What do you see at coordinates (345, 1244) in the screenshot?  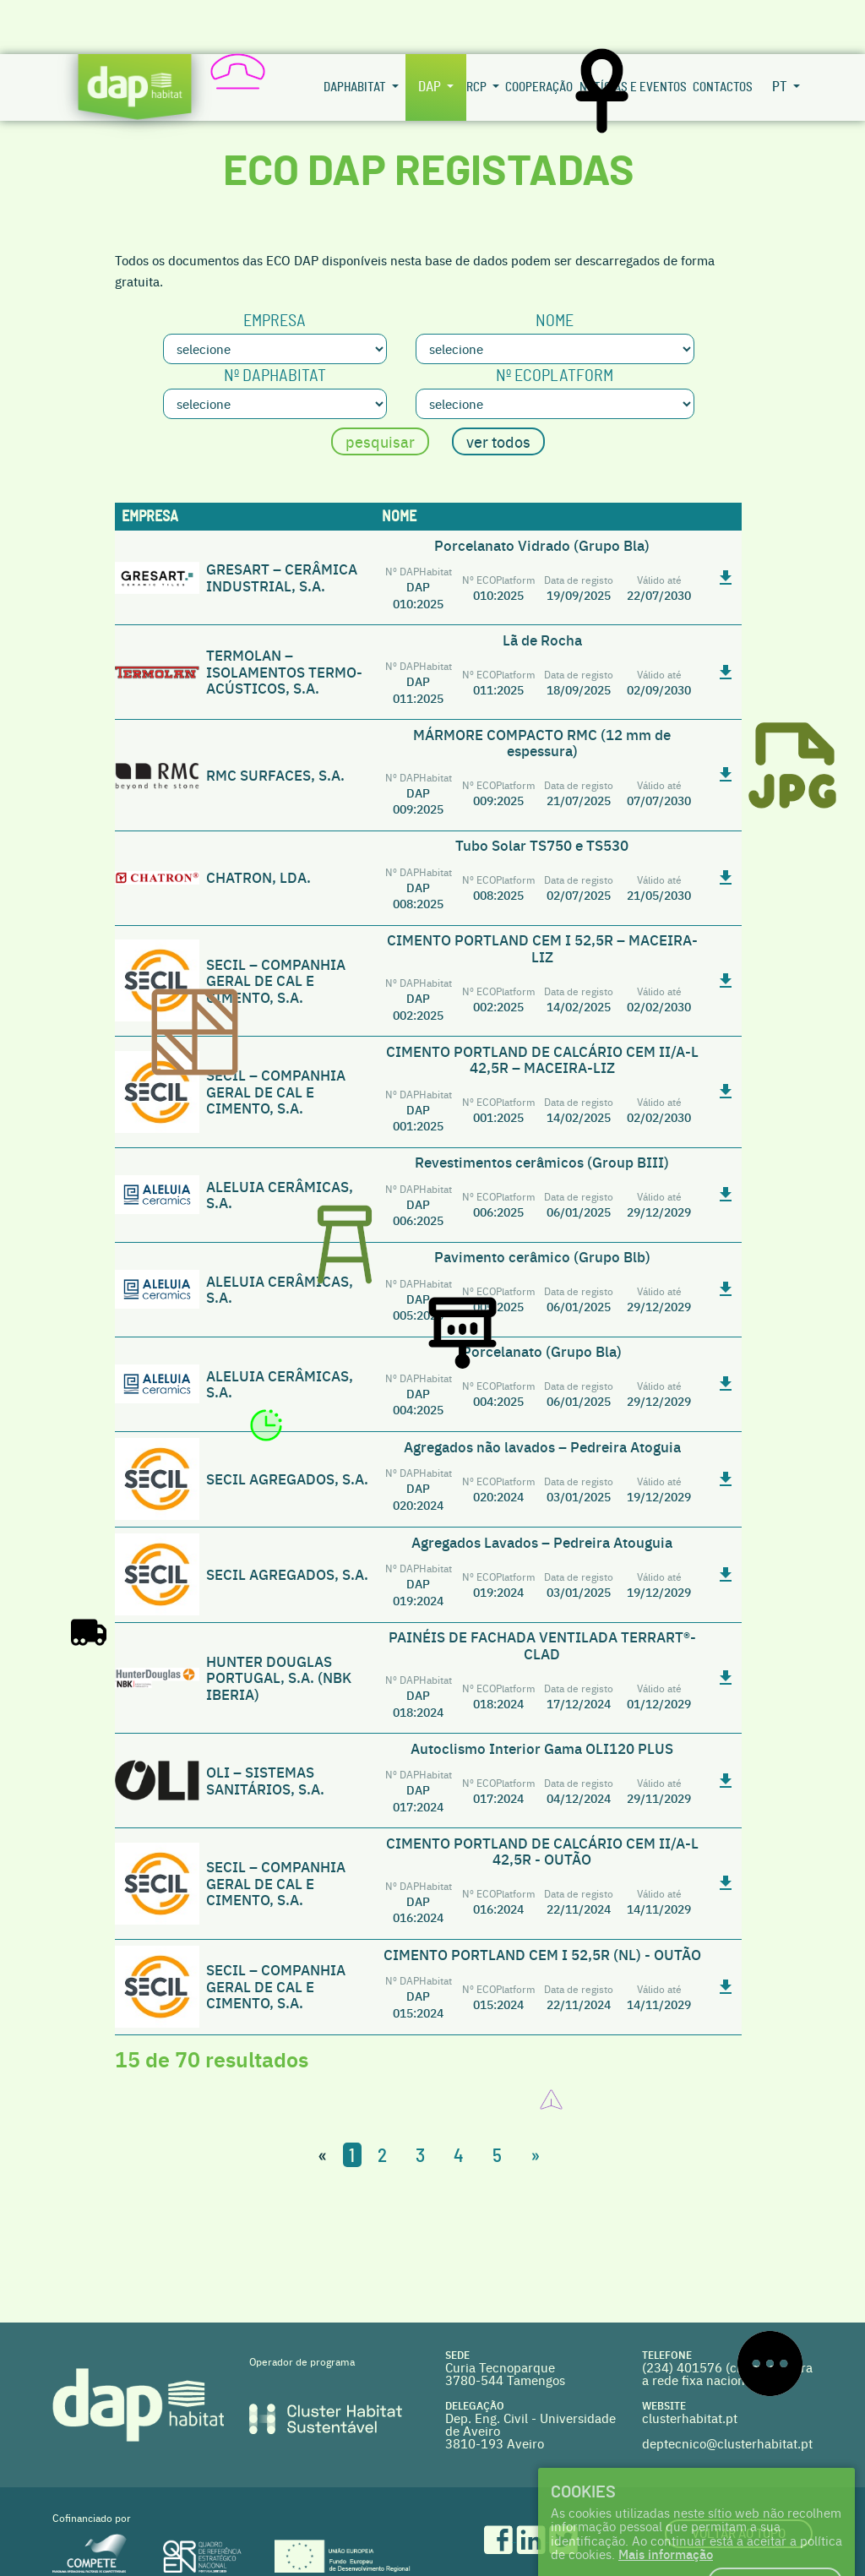 I see `browse furniture or seating options` at bounding box center [345, 1244].